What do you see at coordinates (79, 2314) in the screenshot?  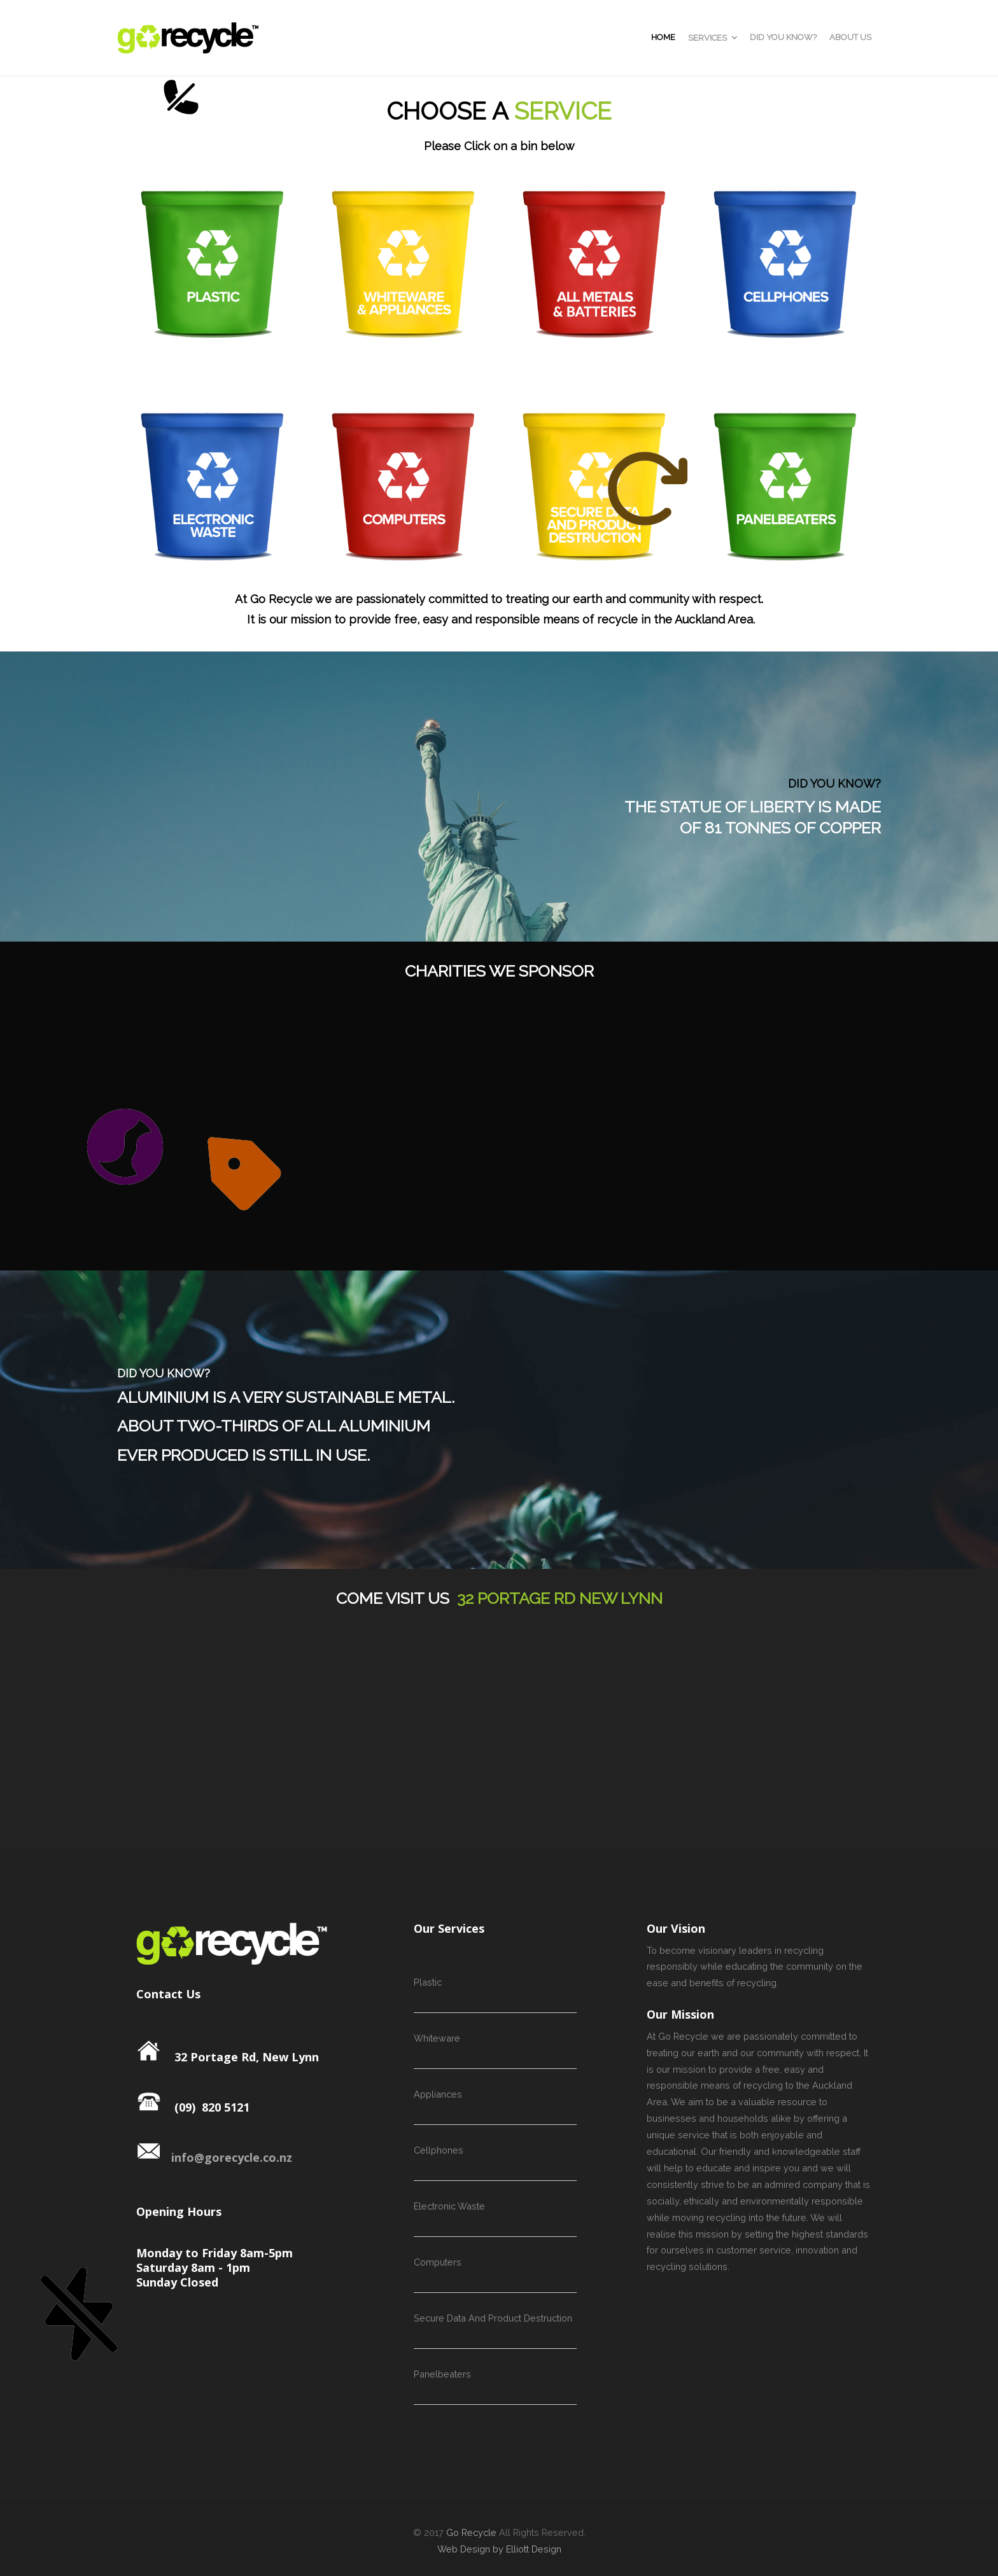 I see `disable camera flash` at bounding box center [79, 2314].